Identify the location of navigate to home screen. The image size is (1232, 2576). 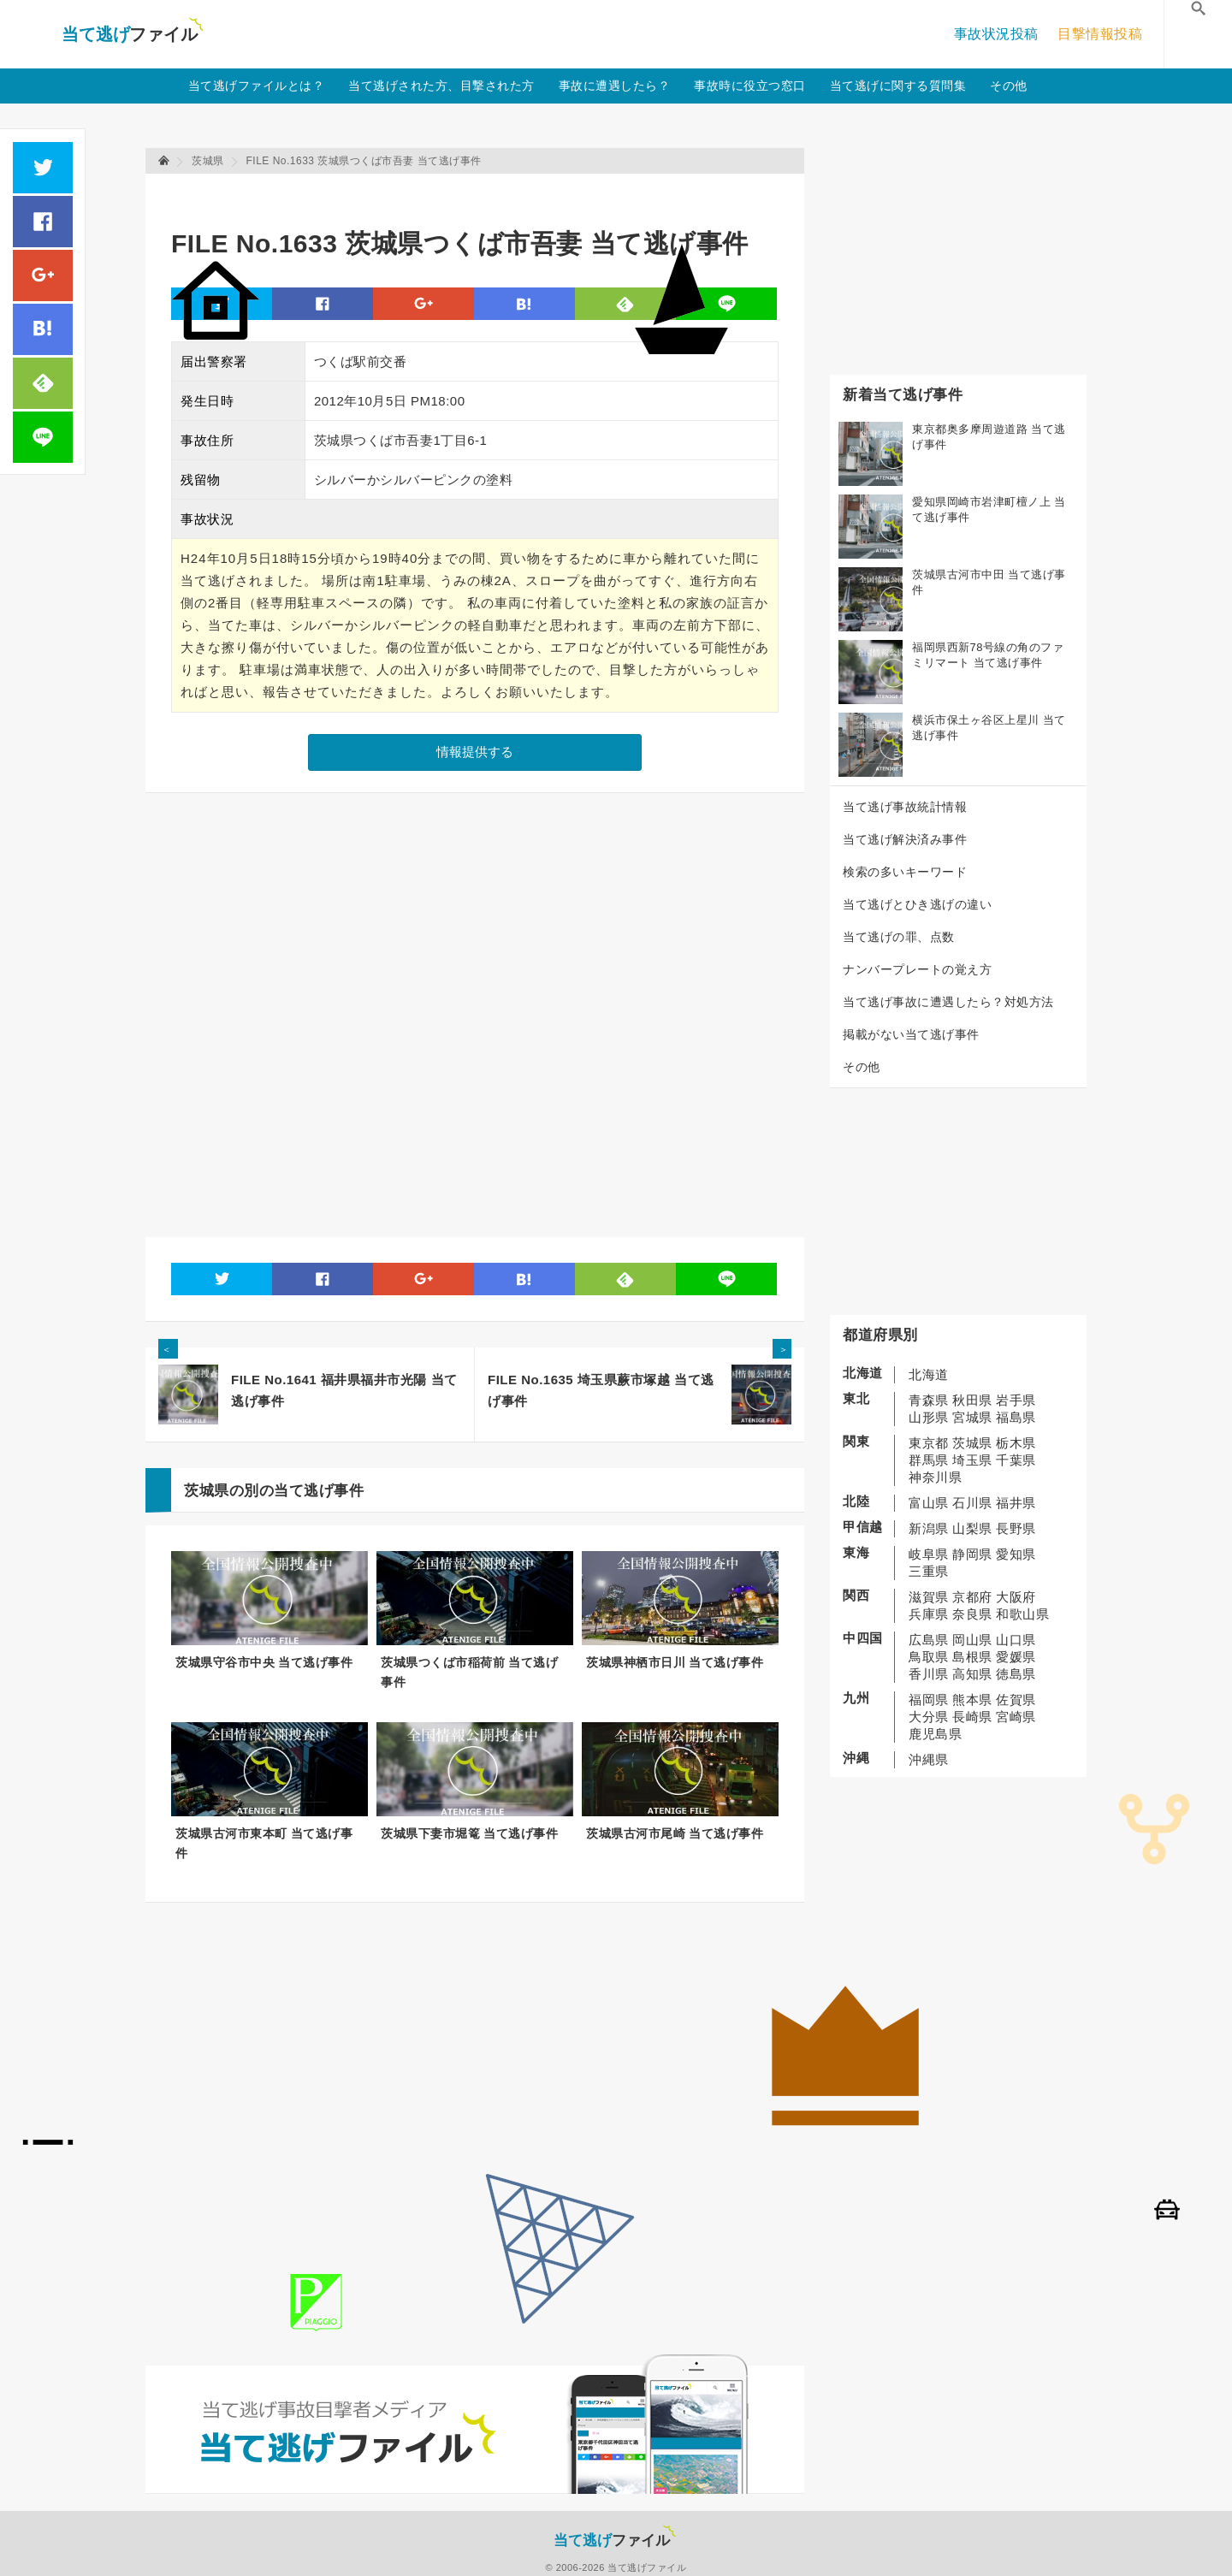
(216, 304).